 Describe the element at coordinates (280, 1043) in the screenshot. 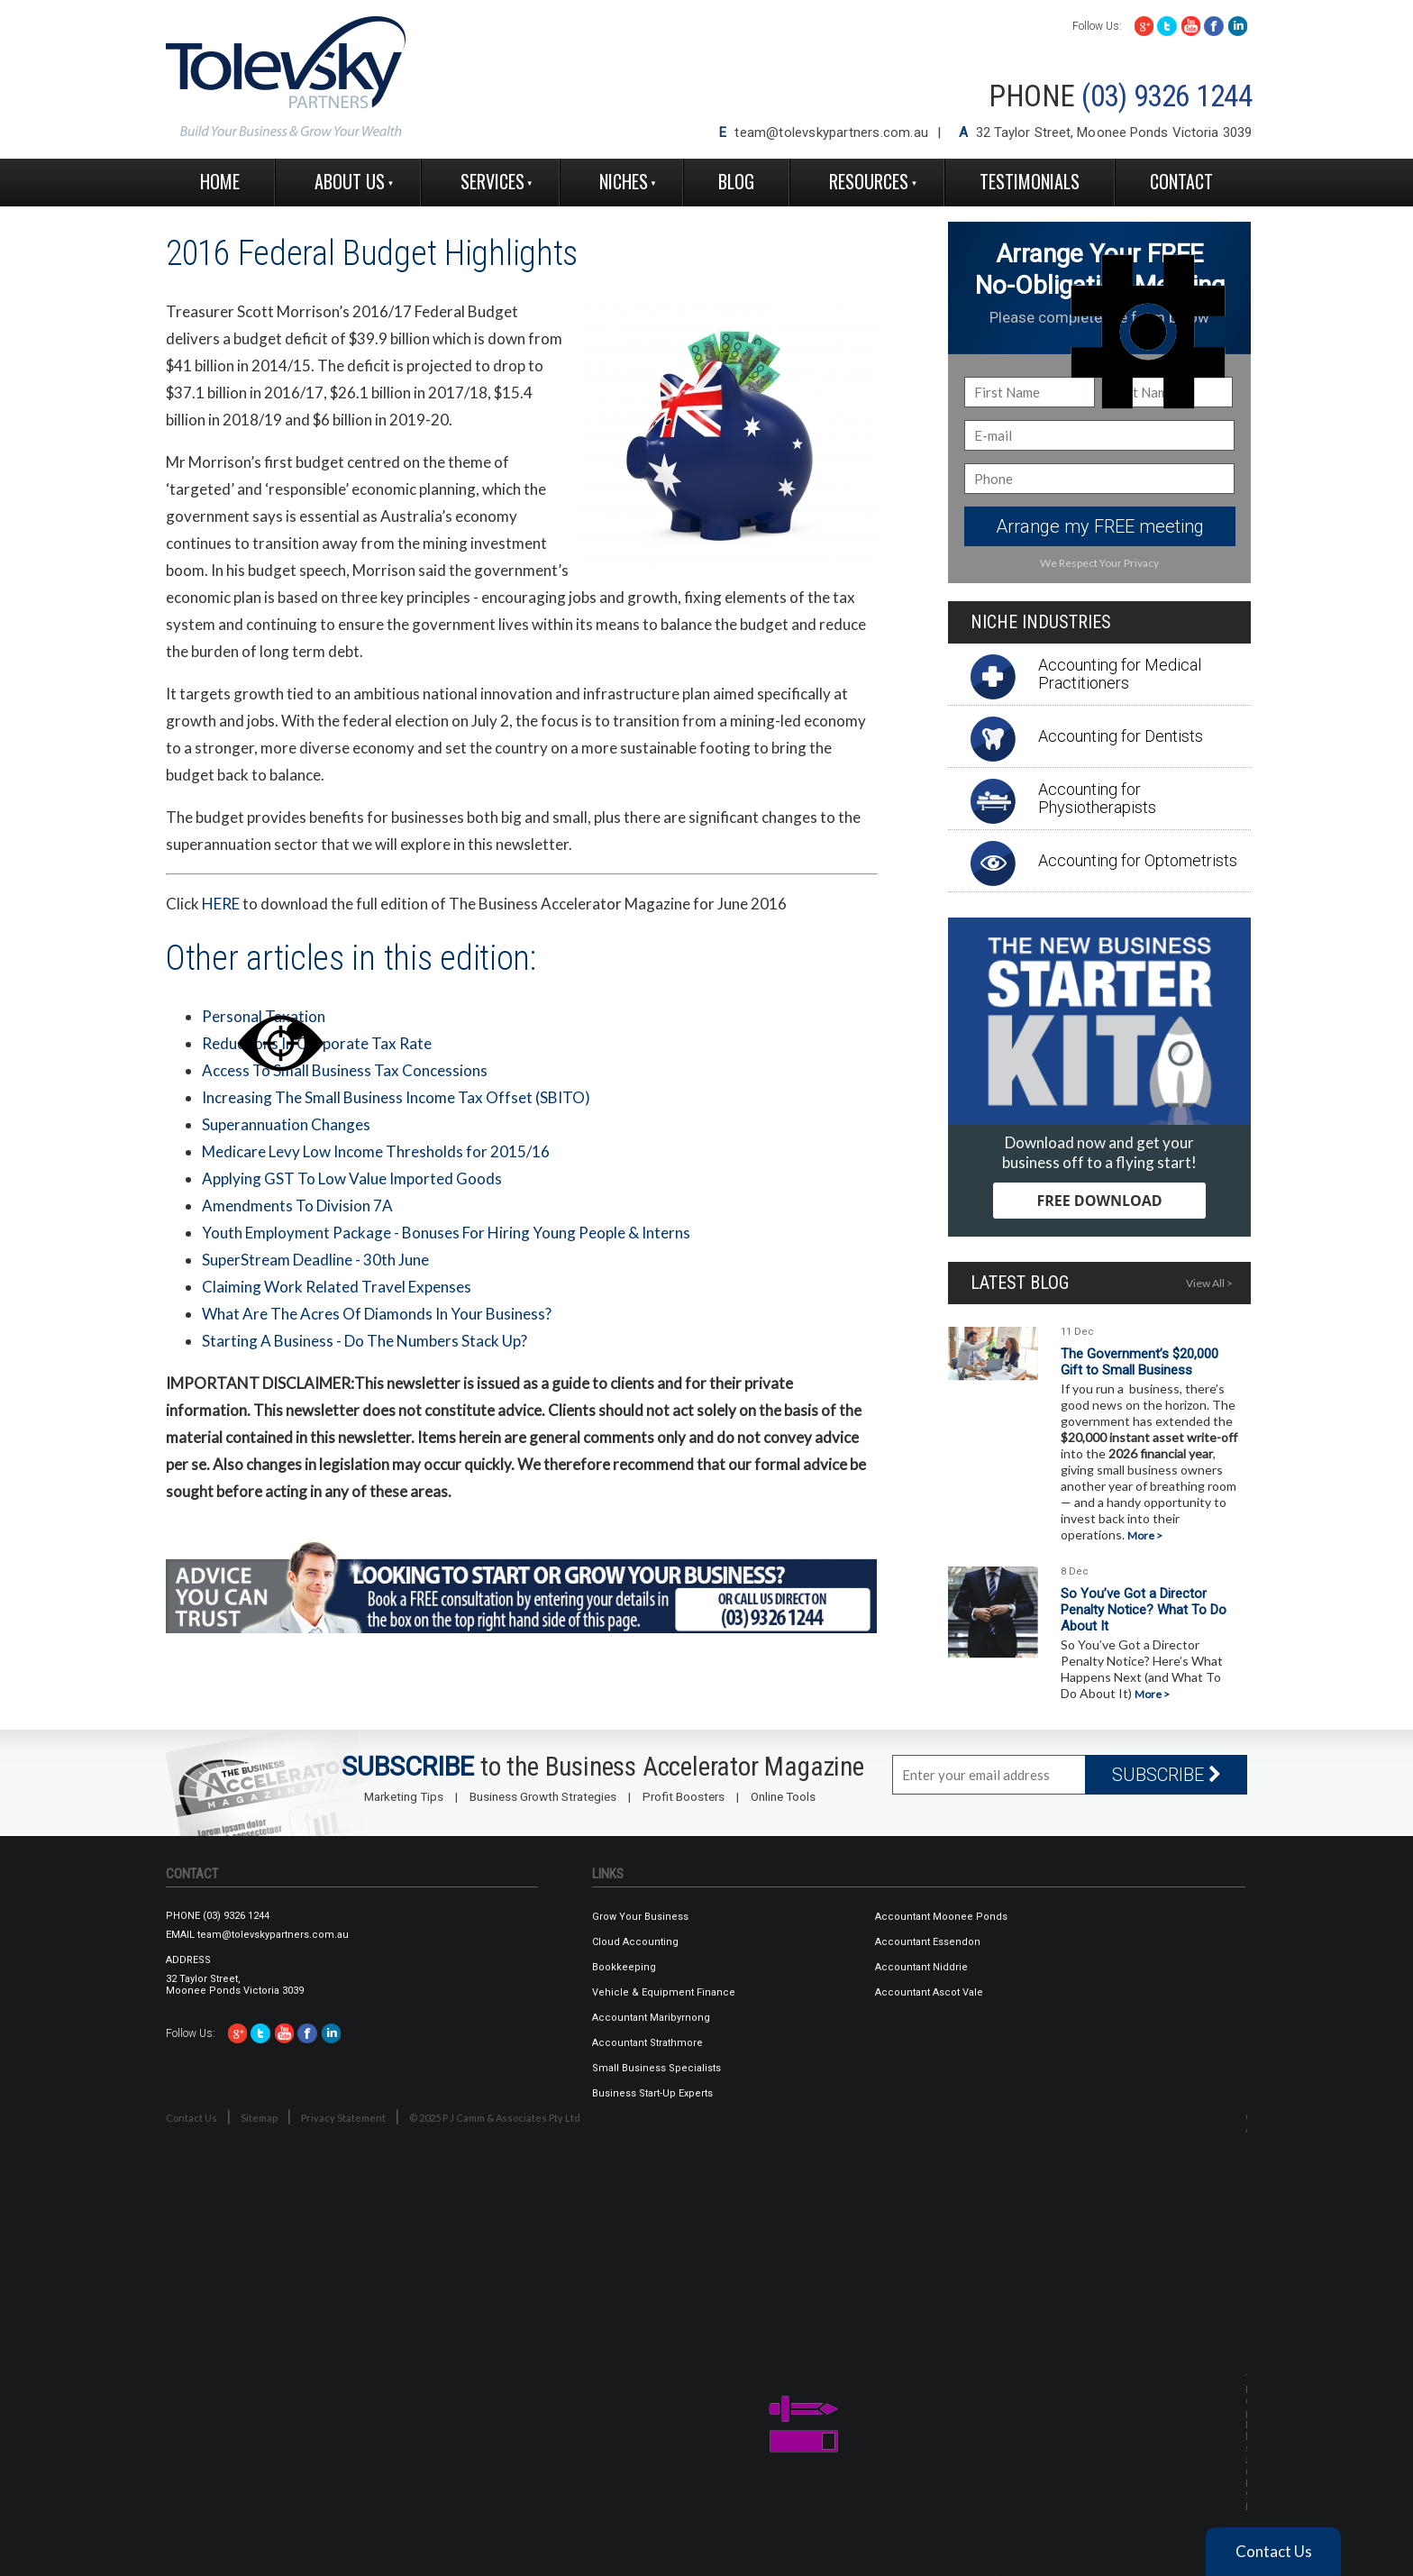

I see `focus or target tracking mode` at that location.